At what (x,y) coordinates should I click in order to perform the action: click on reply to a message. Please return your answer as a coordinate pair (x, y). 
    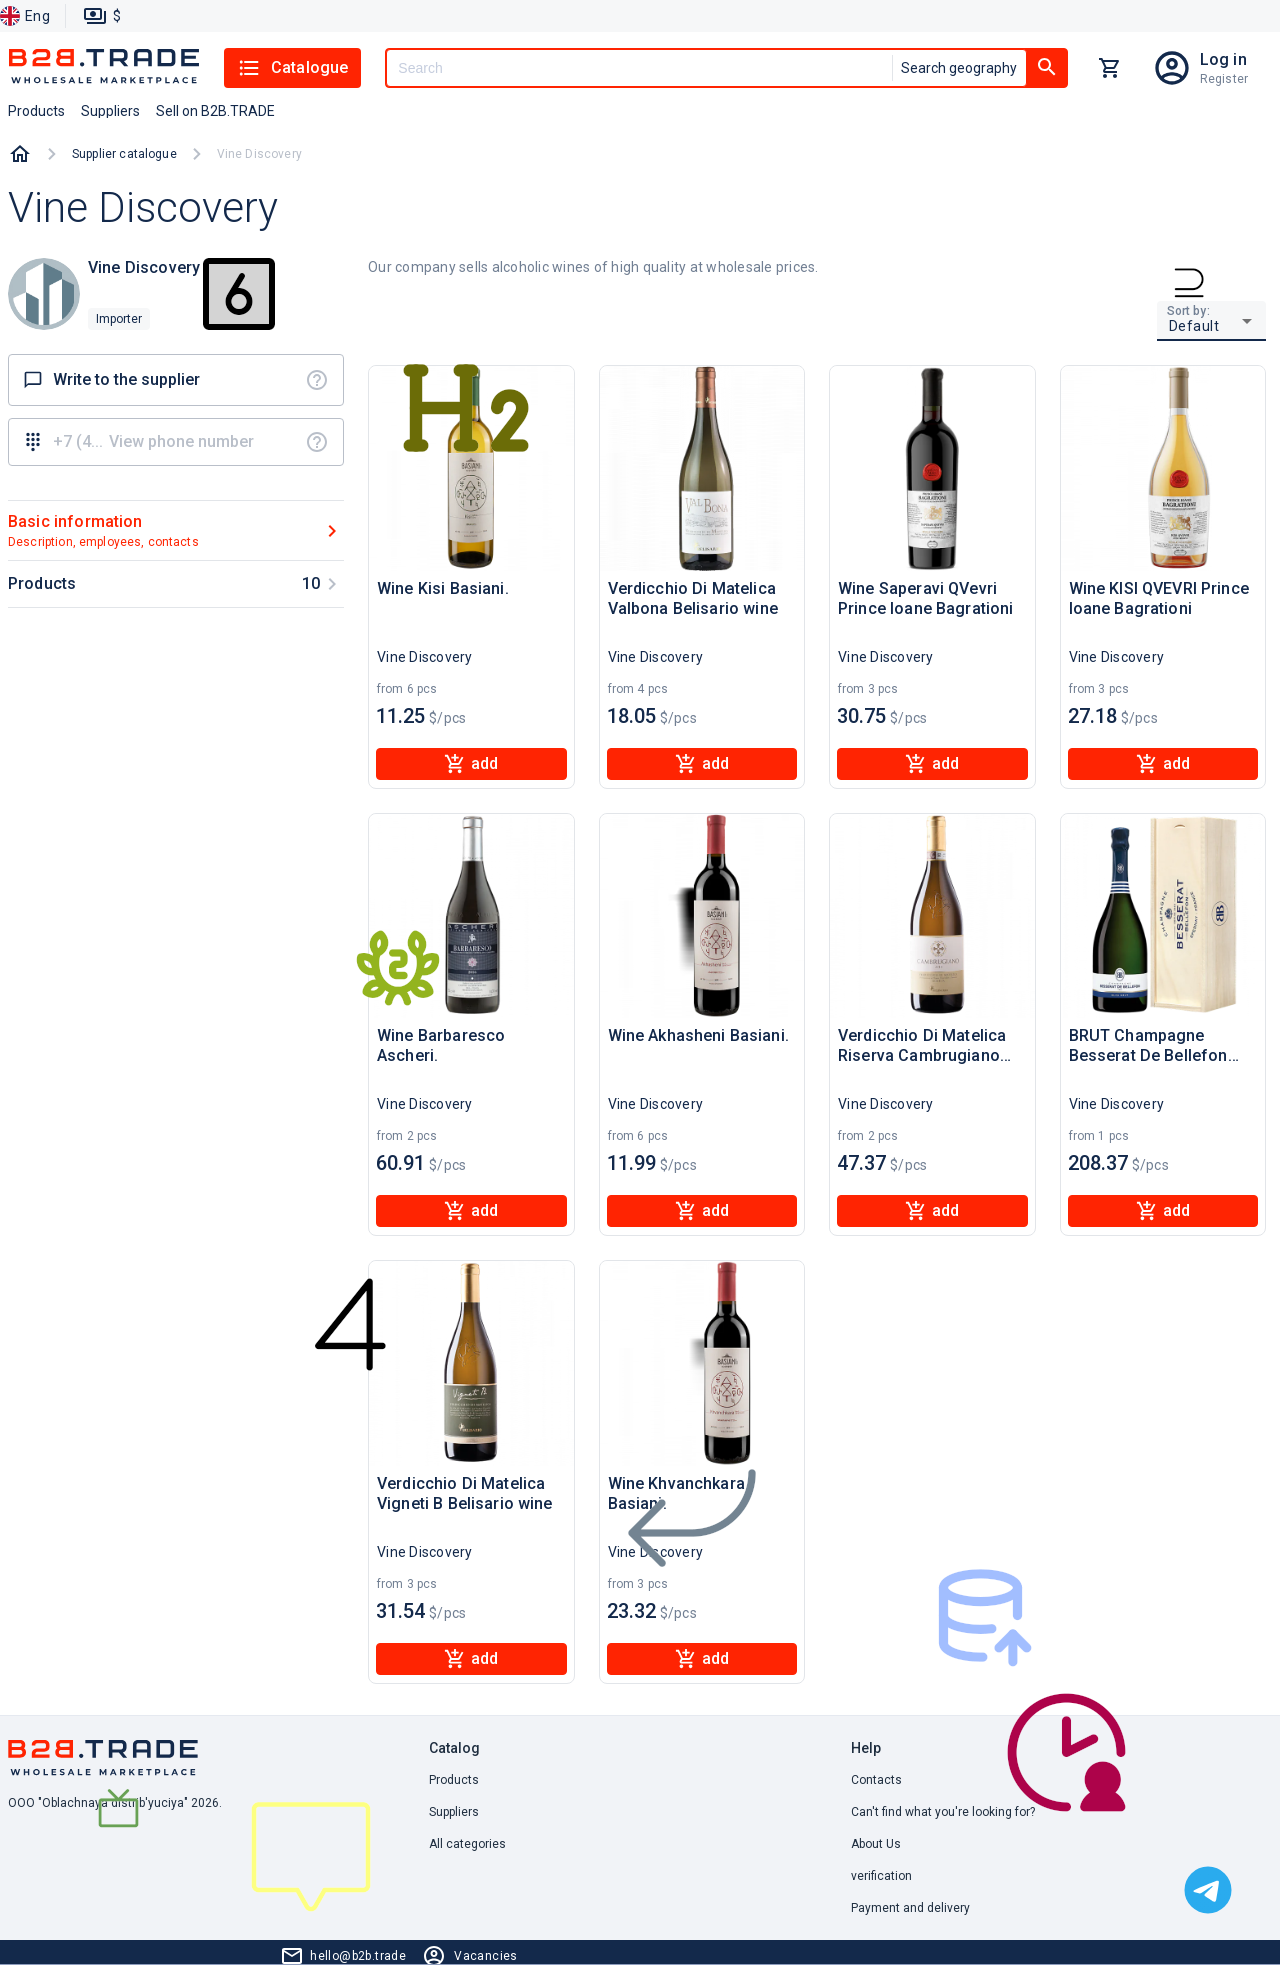
    Looking at the image, I should click on (692, 1518).